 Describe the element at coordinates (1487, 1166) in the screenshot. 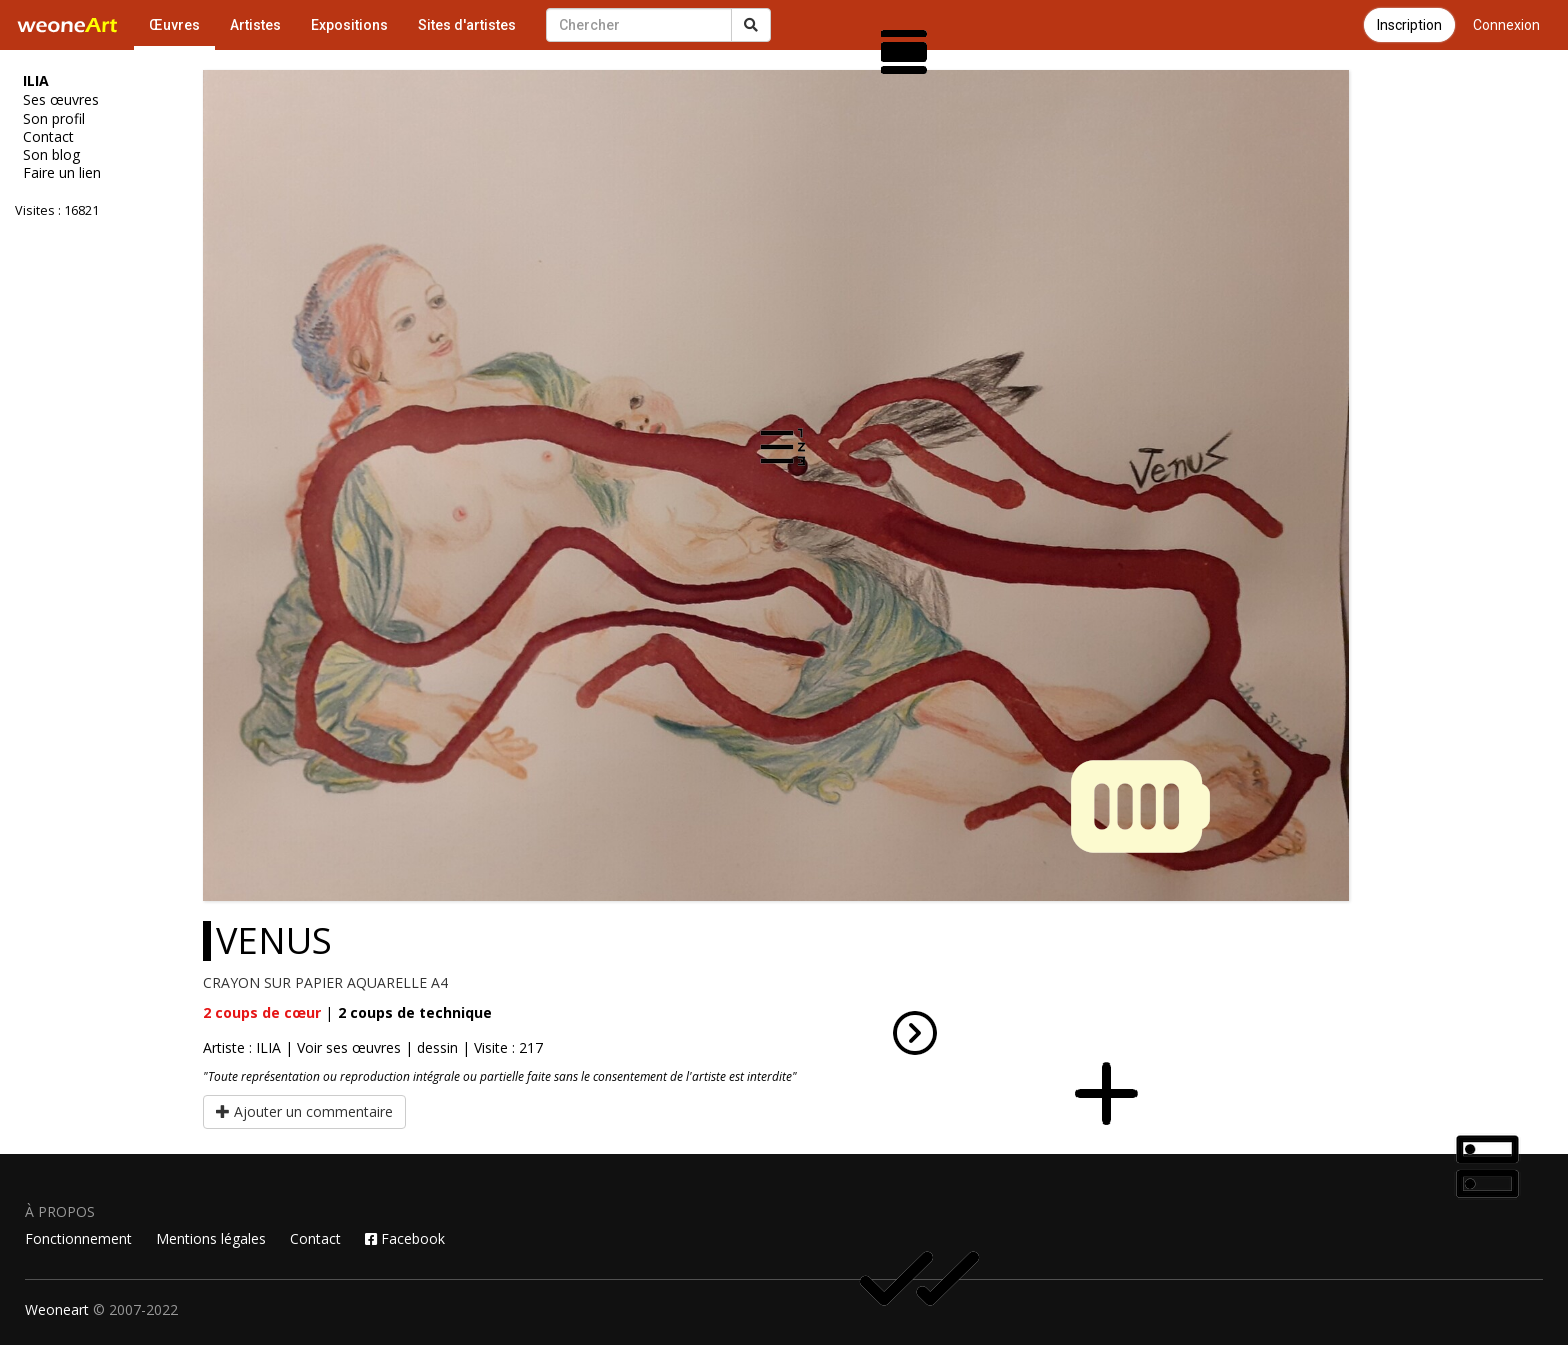

I see `access server or DNS settings` at that location.